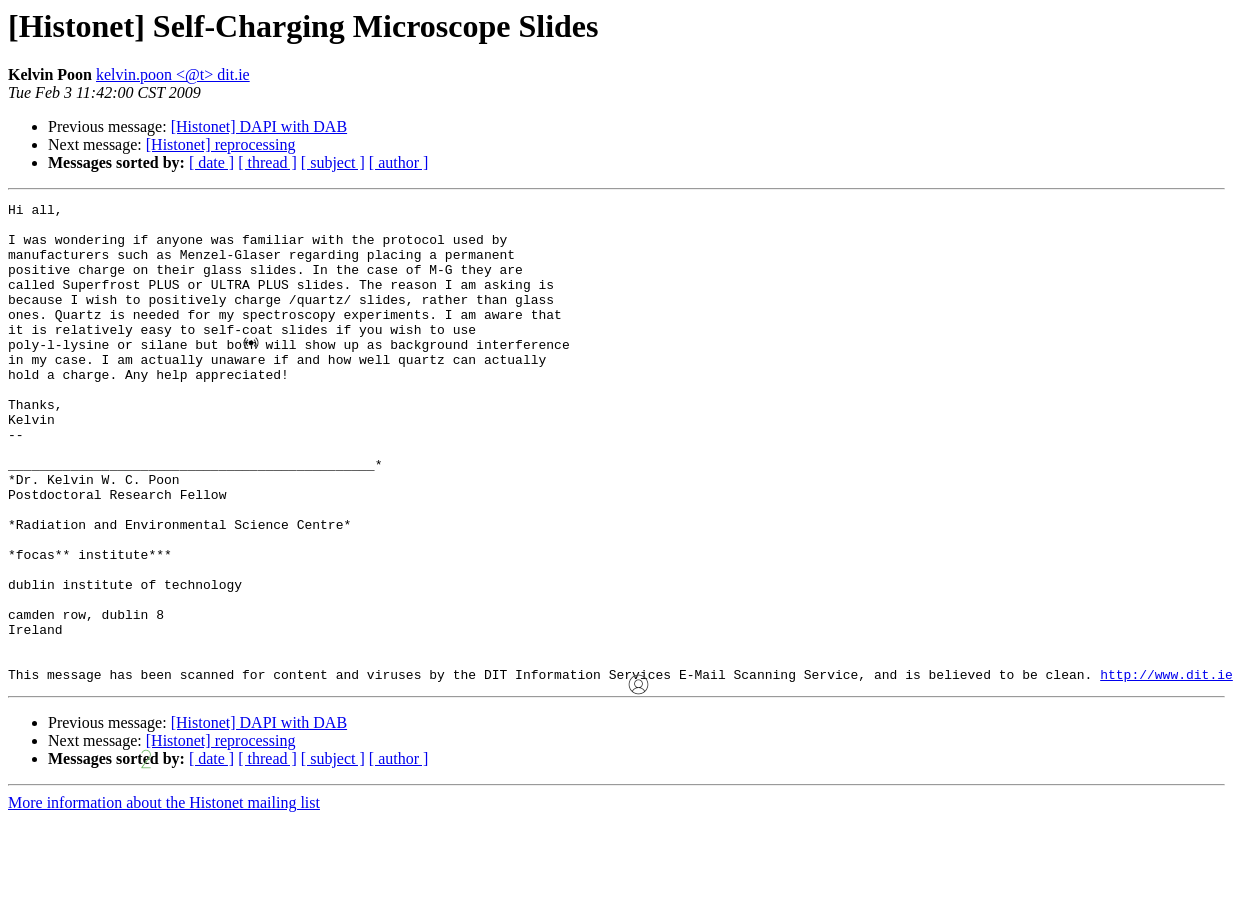 The height and width of the screenshot is (916, 1233). What do you see at coordinates (146, 759) in the screenshot?
I see `indicates step two in a multi-step process` at bounding box center [146, 759].